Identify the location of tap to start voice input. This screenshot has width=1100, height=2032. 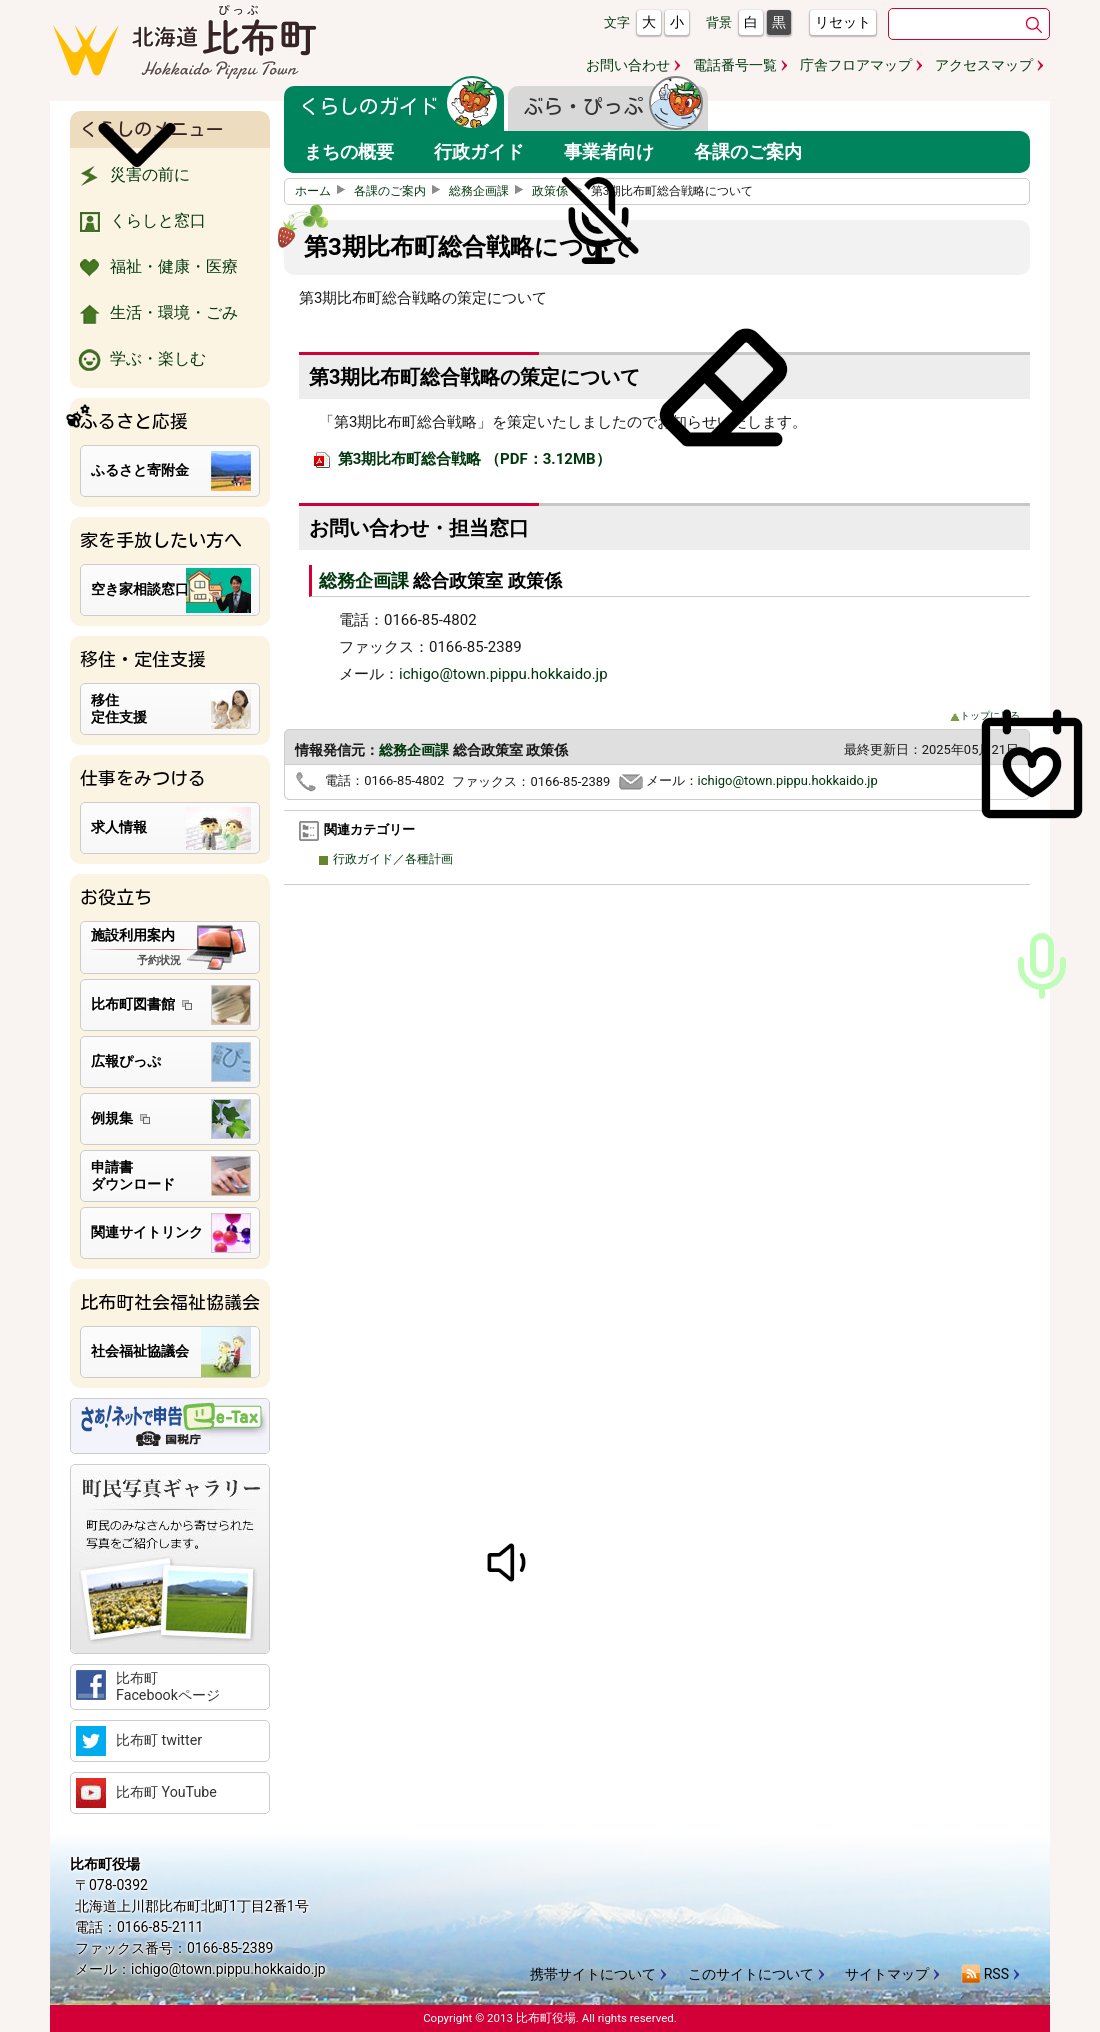
(1042, 966).